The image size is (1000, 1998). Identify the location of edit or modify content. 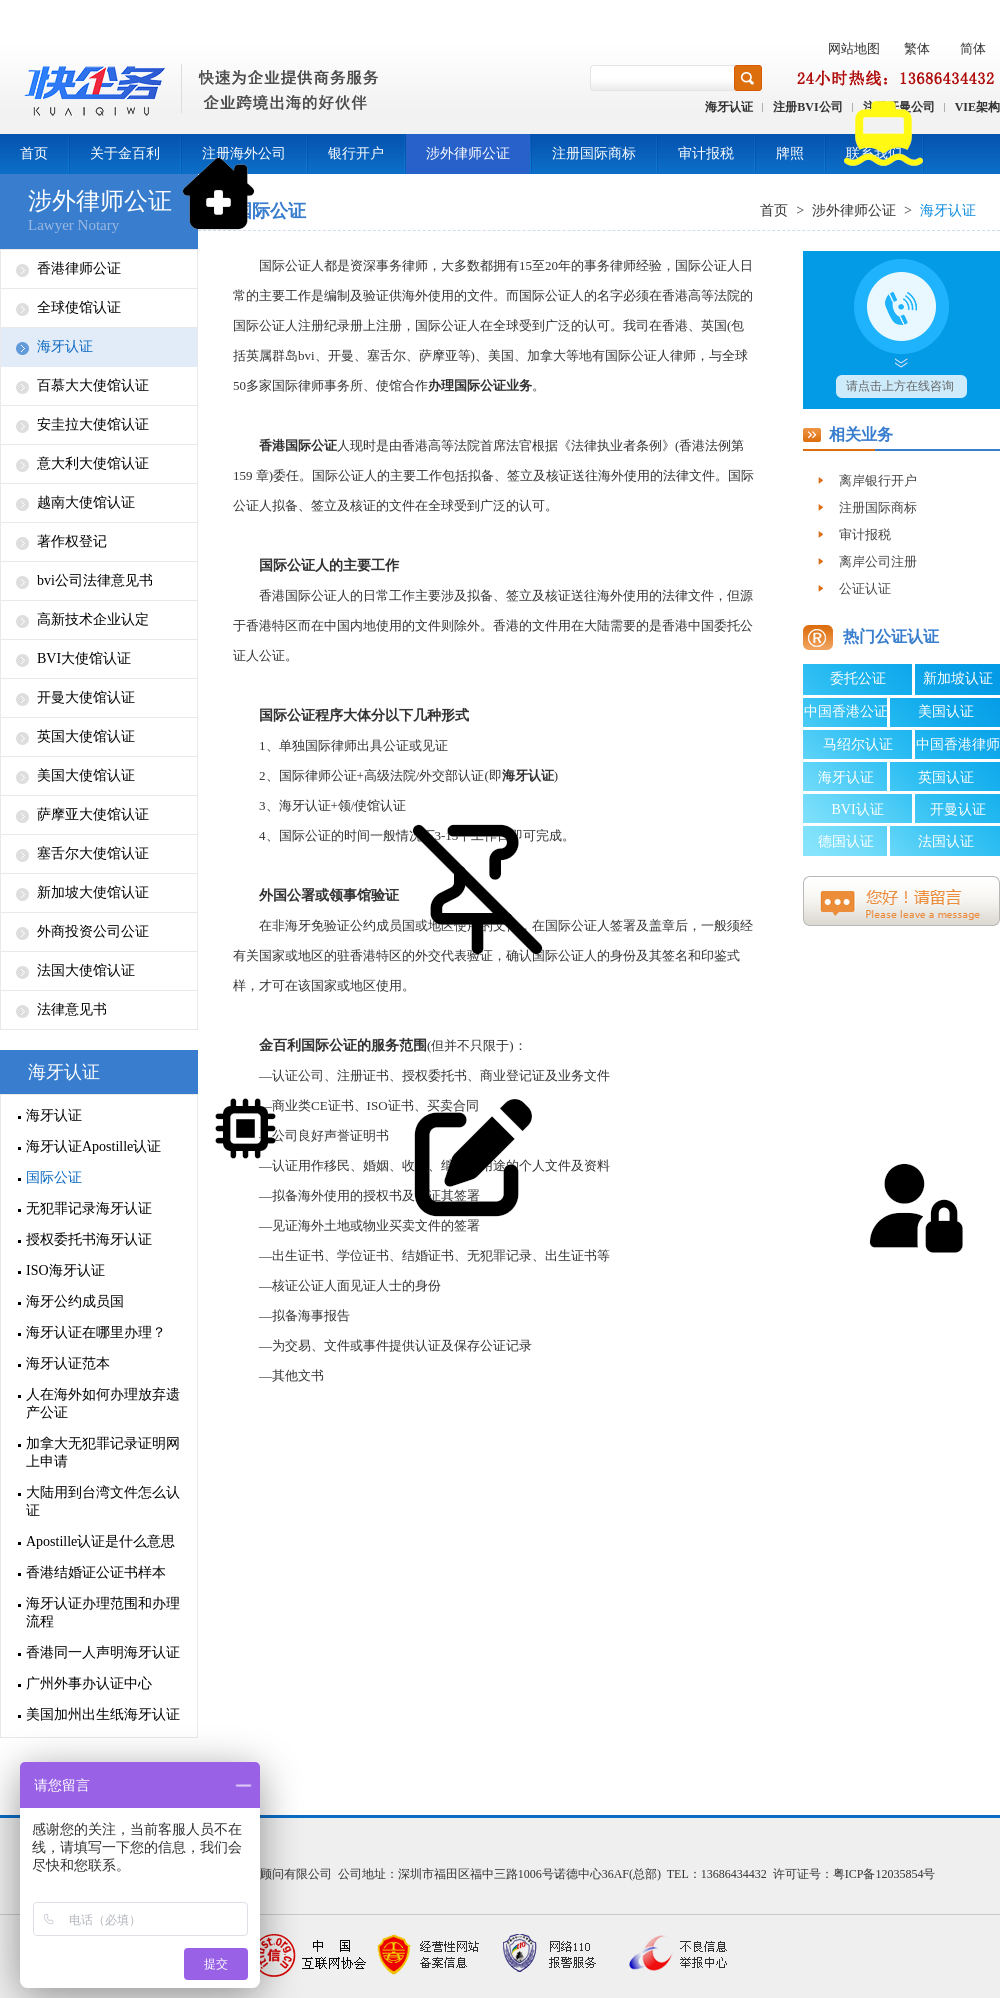
(474, 1157).